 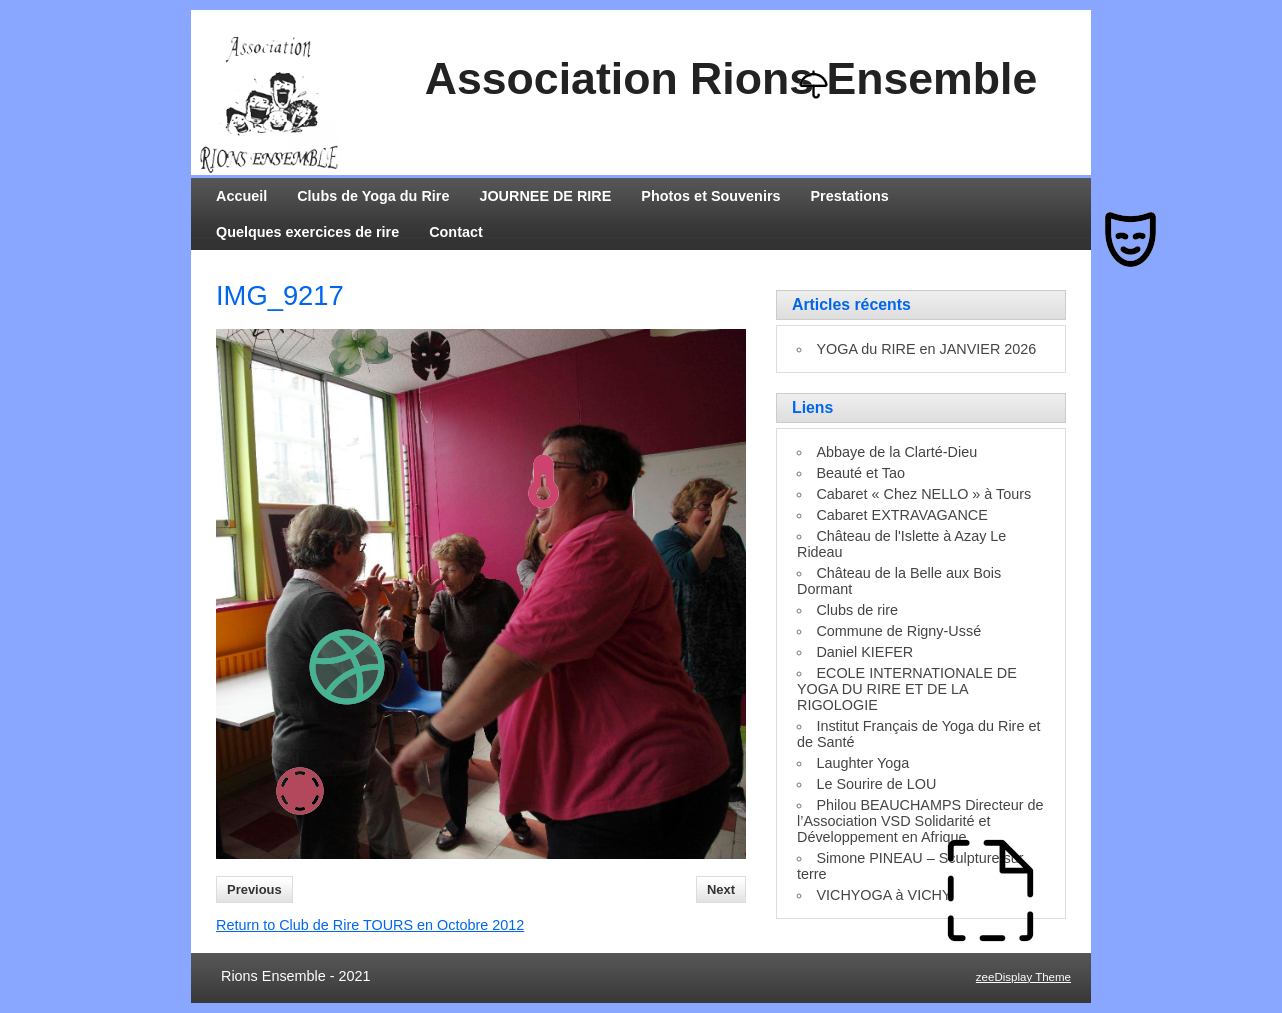 What do you see at coordinates (813, 84) in the screenshot?
I see `view weather protection or rain forecast` at bounding box center [813, 84].